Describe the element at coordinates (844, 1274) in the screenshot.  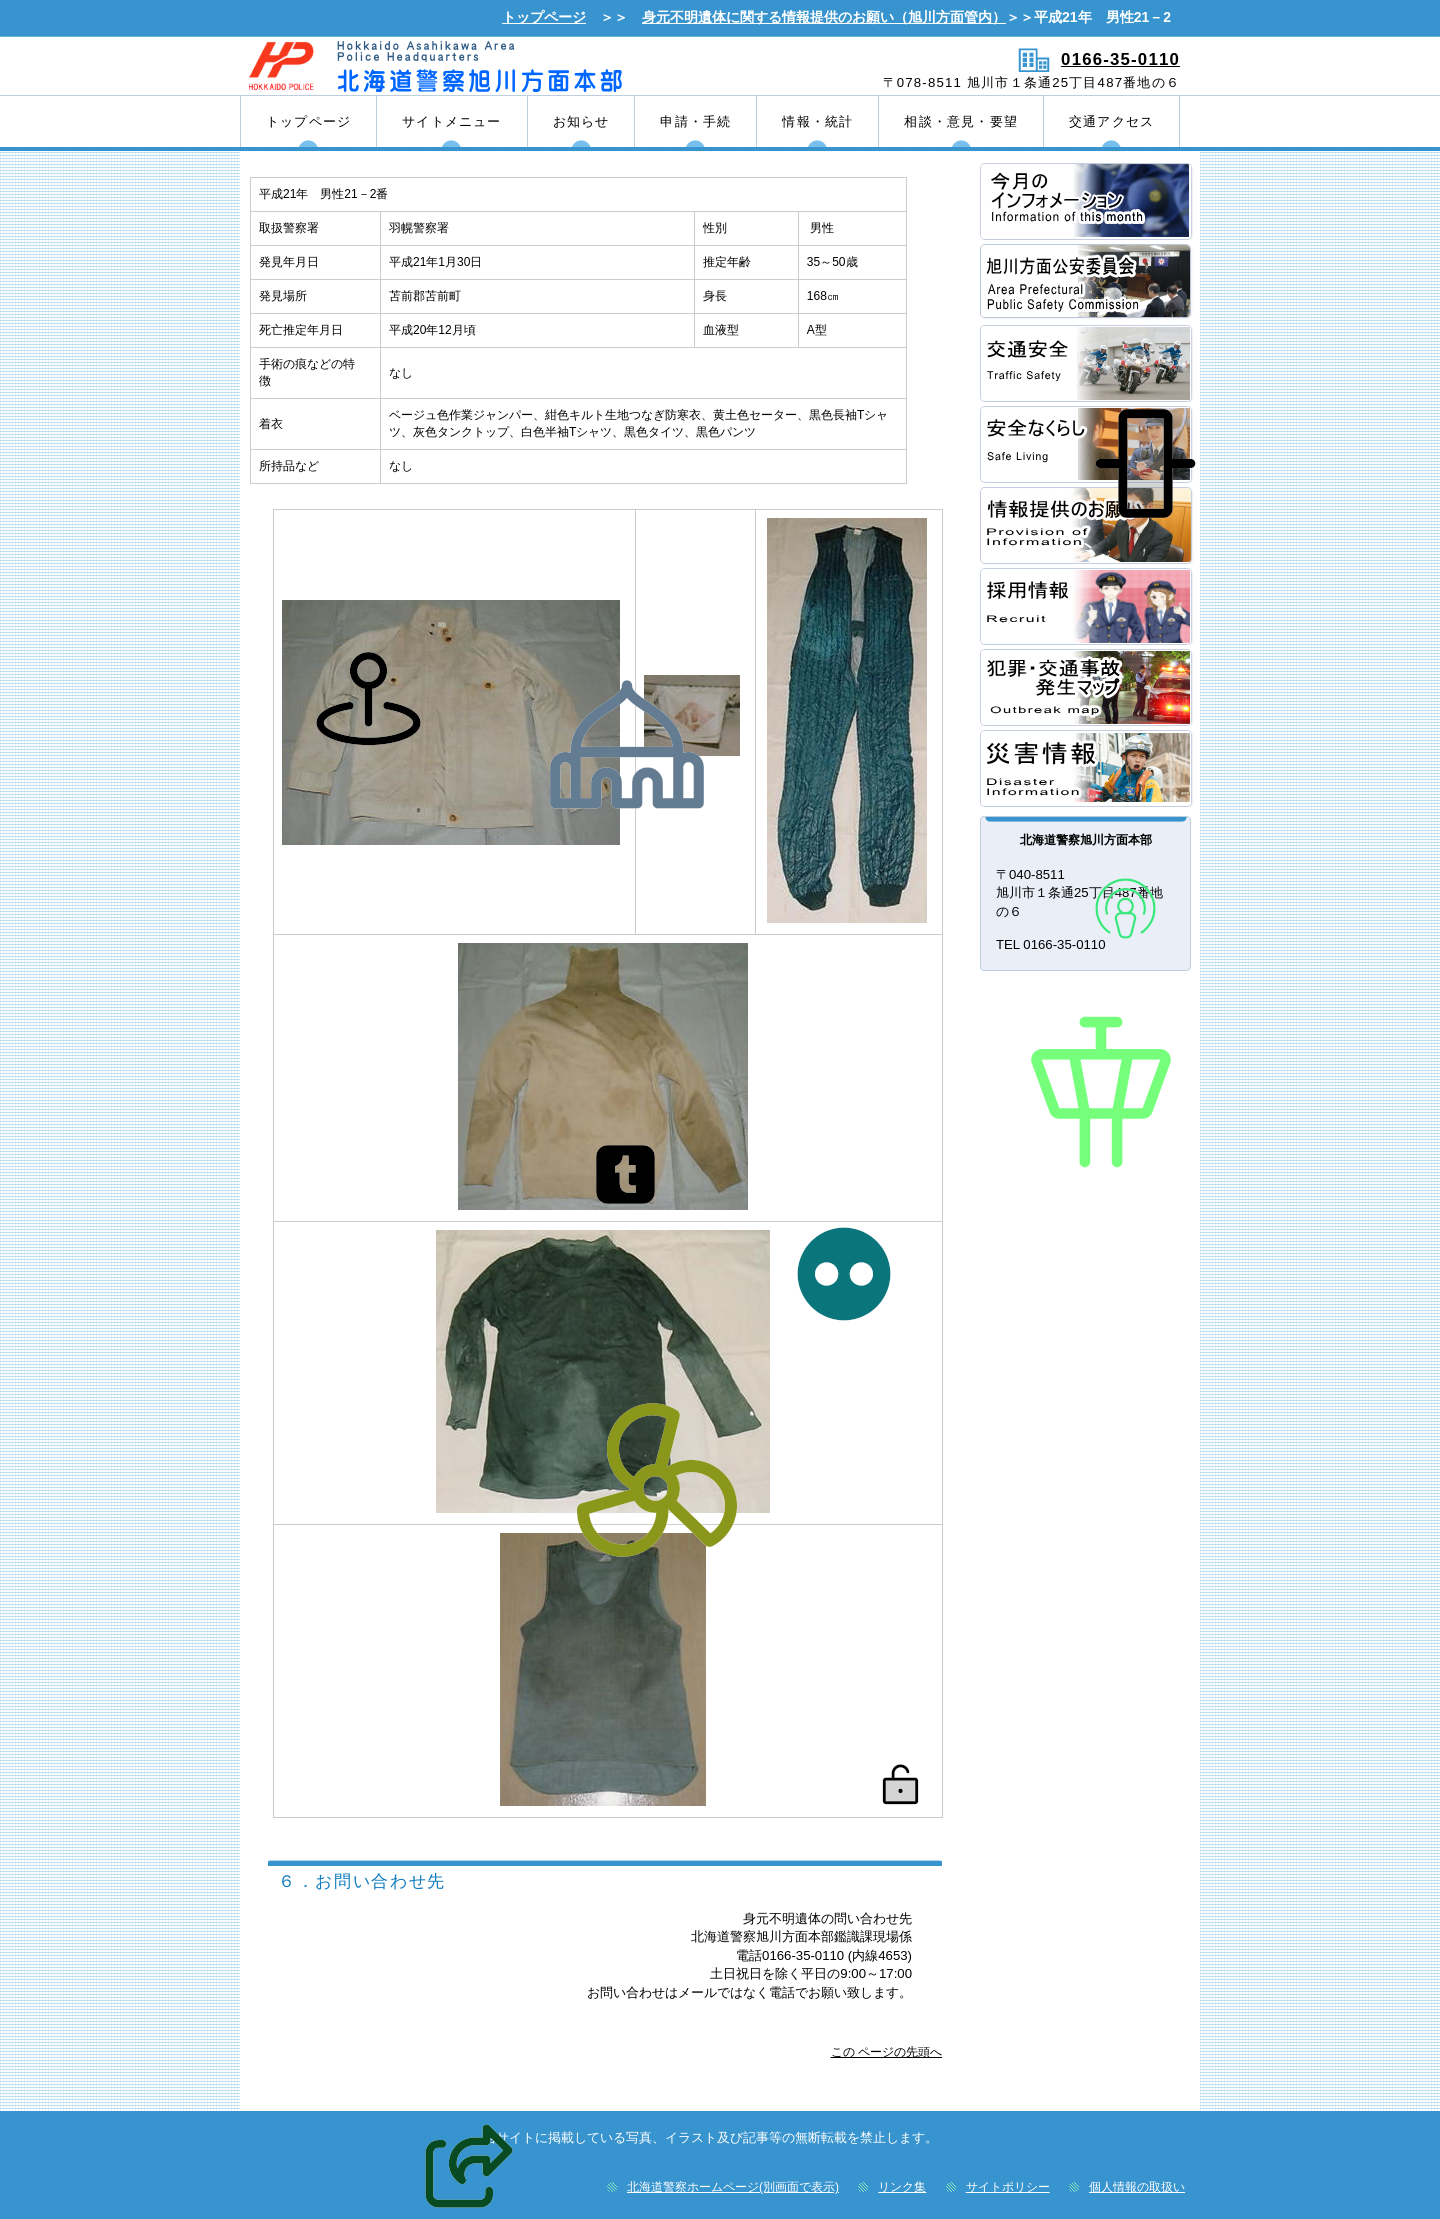
I see `open Flickr app` at that location.